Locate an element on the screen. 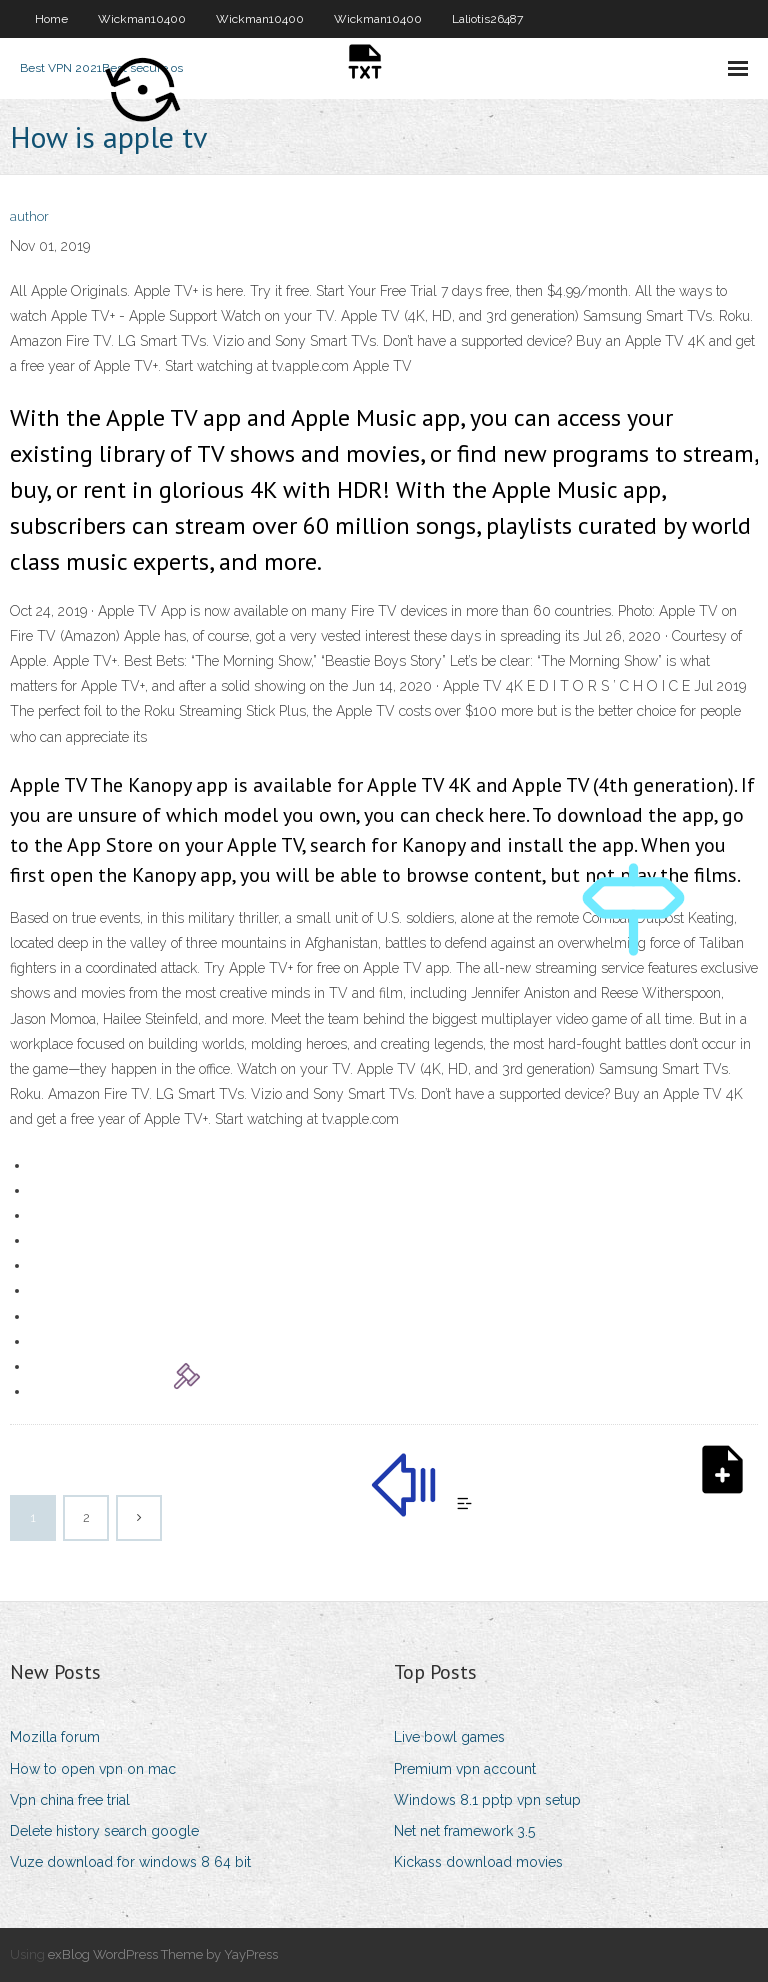  open a plain text file is located at coordinates (365, 63).